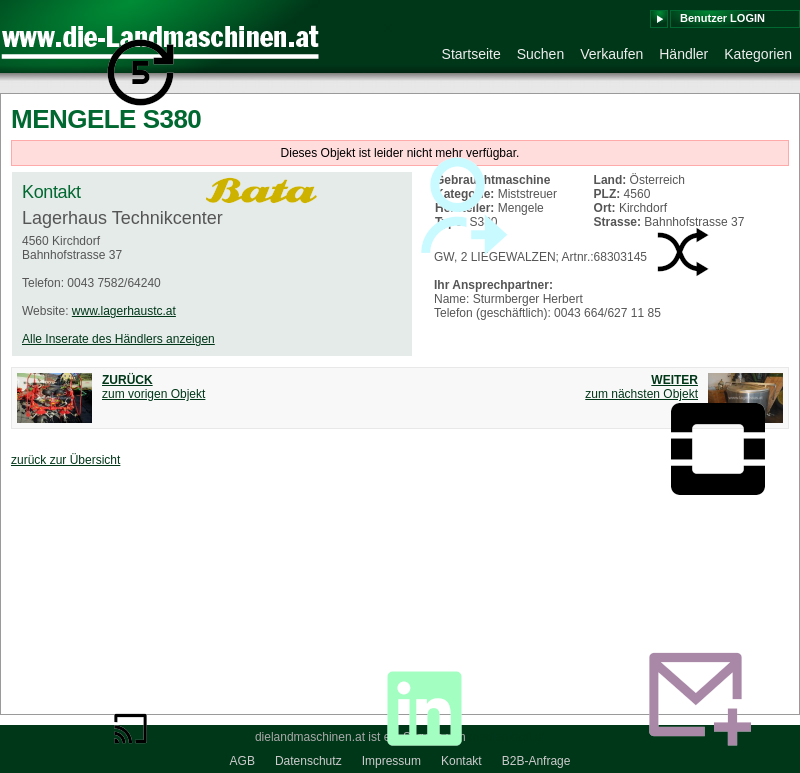  What do you see at coordinates (695, 694) in the screenshot?
I see `compose a new email` at bounding box center [695, 694].